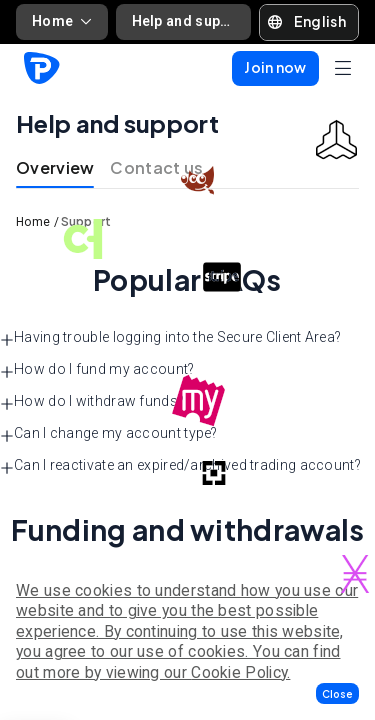 This screenshot has width=375, height=720. What do you see at coordinates (198, 400) in the screenshot?
I see `open BookMyShow app` at bounding box center [198, 400].